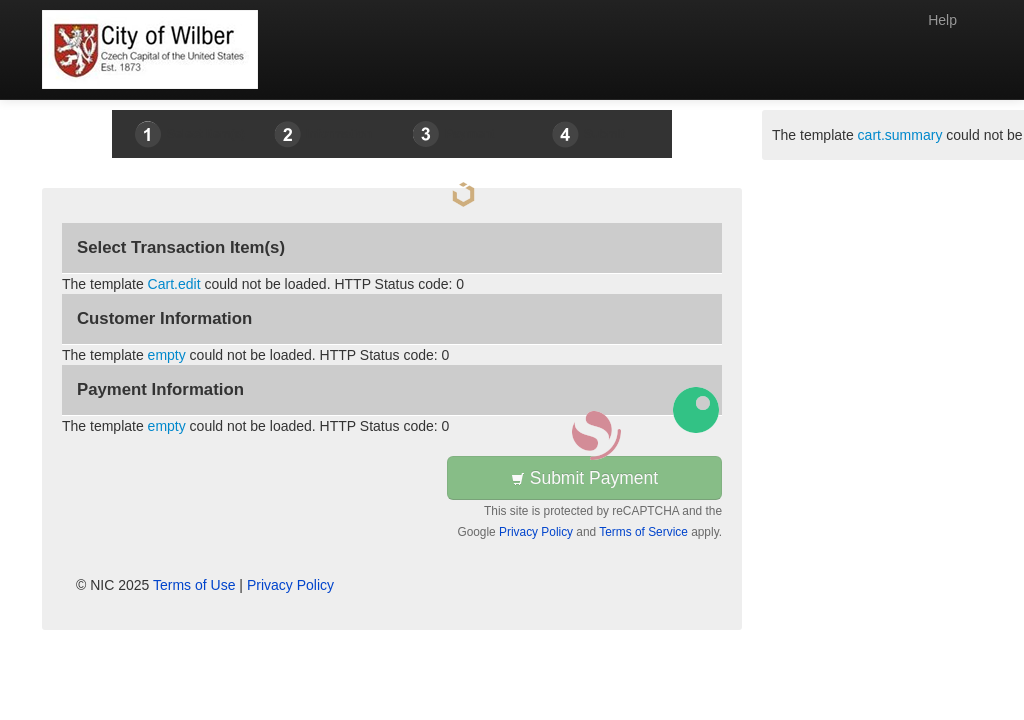 This screenshot has width=1024, height=720. I want to click on open inoreader rss feed reader, so click(696, 410).